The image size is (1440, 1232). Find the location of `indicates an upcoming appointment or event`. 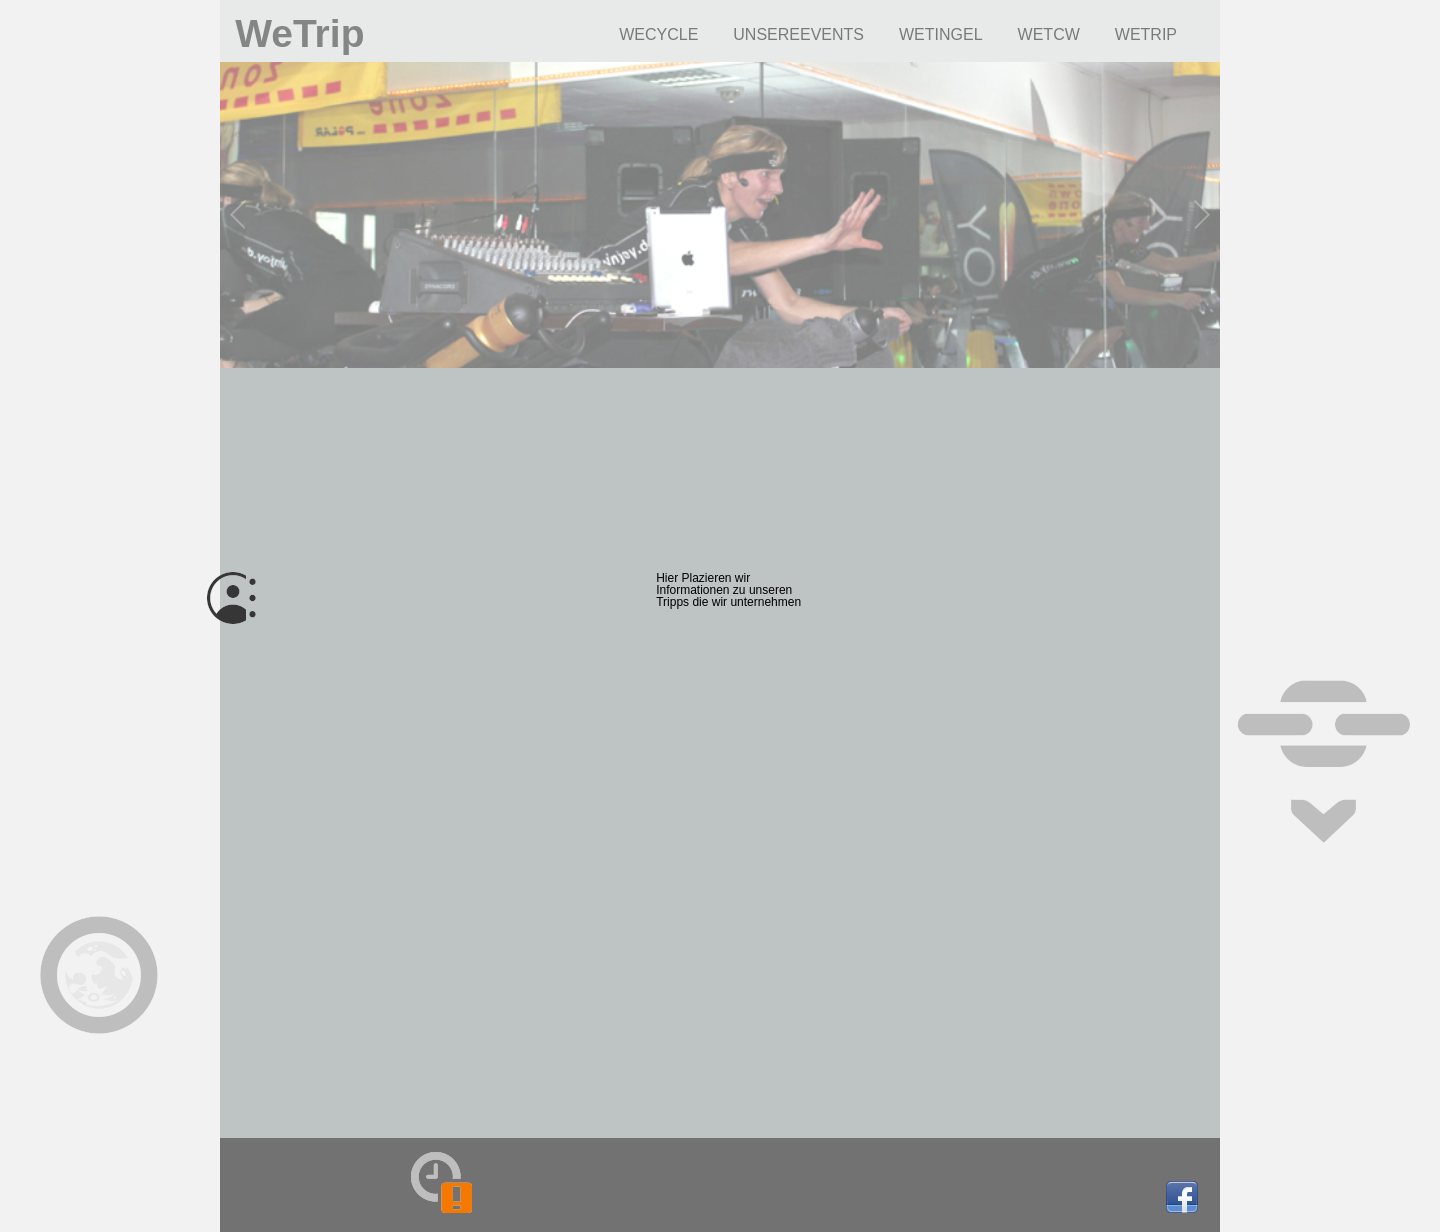

indicates an upcoming appointment or event is located at coordinates (441, 1182).